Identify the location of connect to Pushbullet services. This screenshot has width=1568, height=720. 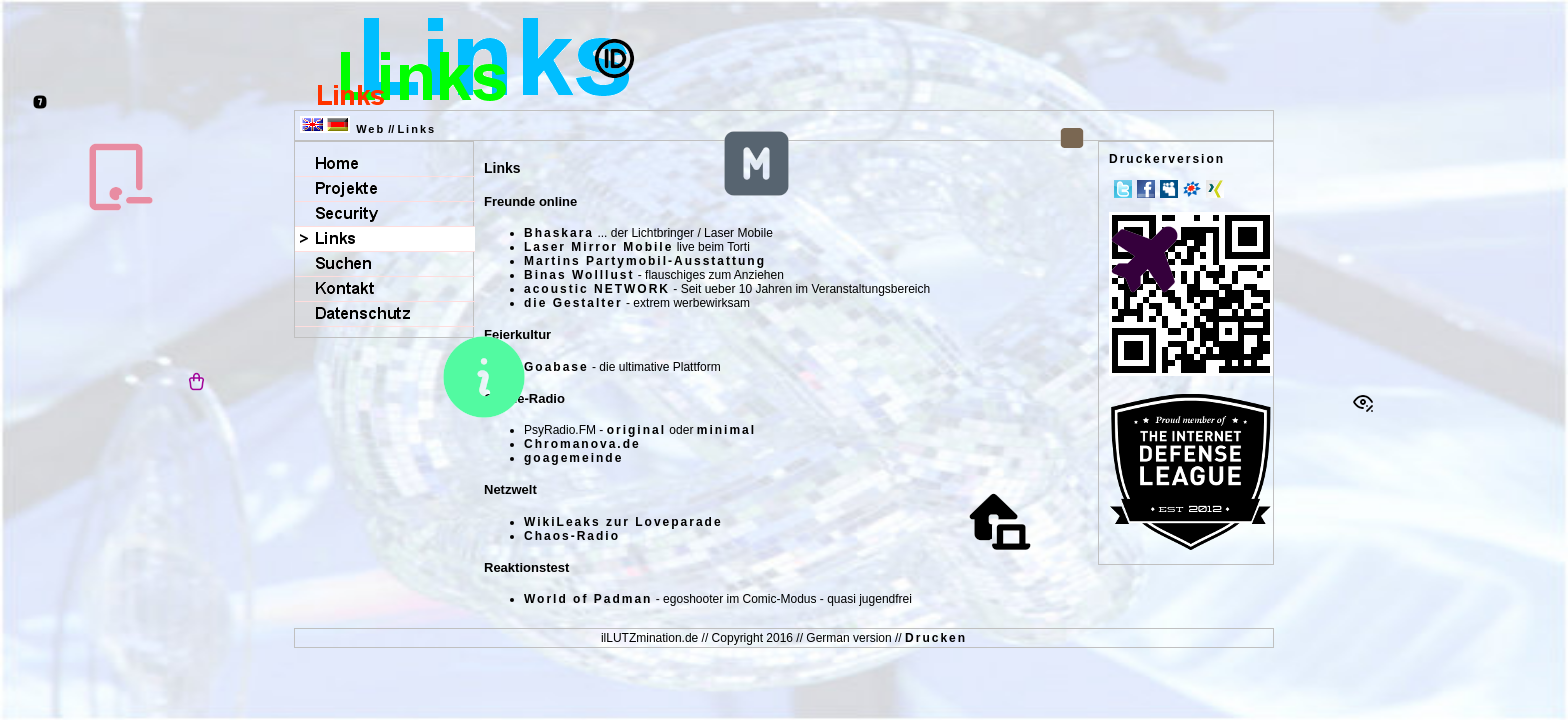
(614, 58).